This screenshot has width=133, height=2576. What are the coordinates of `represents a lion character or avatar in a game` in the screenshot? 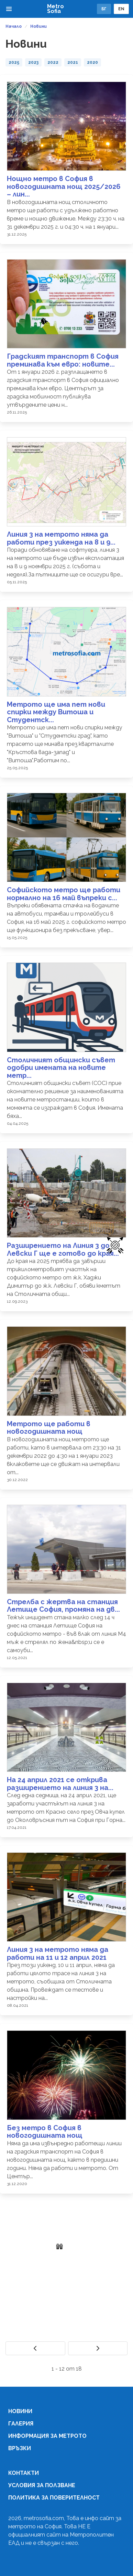 It's located at (44, 321).